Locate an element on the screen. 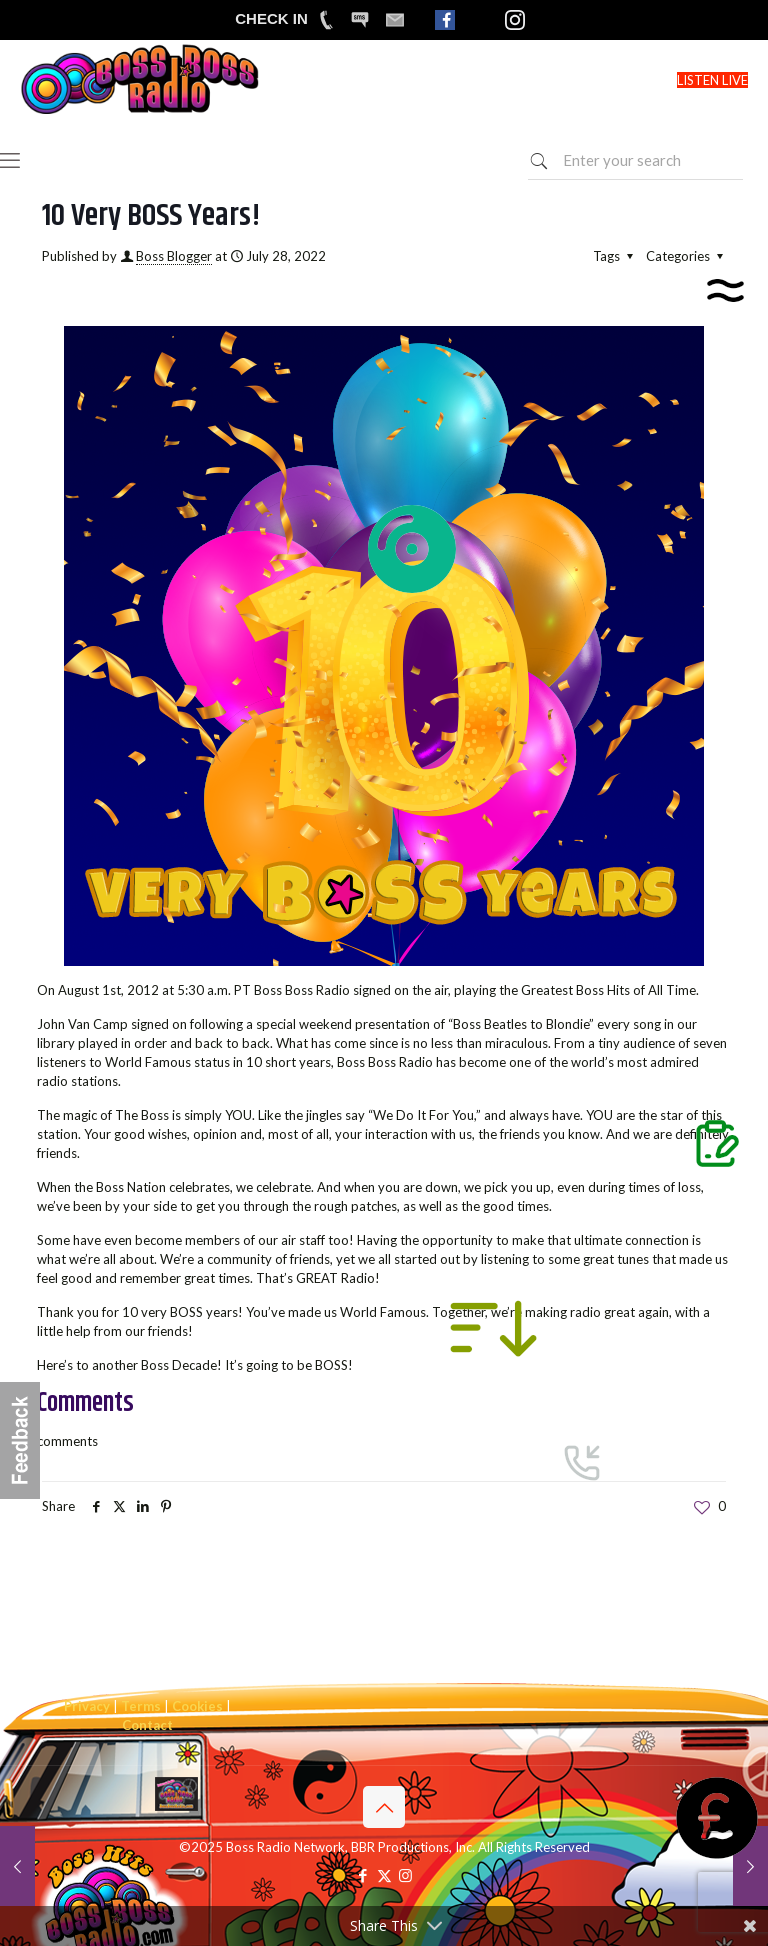  sort items in descending order is located at coordinates (493, 1326).